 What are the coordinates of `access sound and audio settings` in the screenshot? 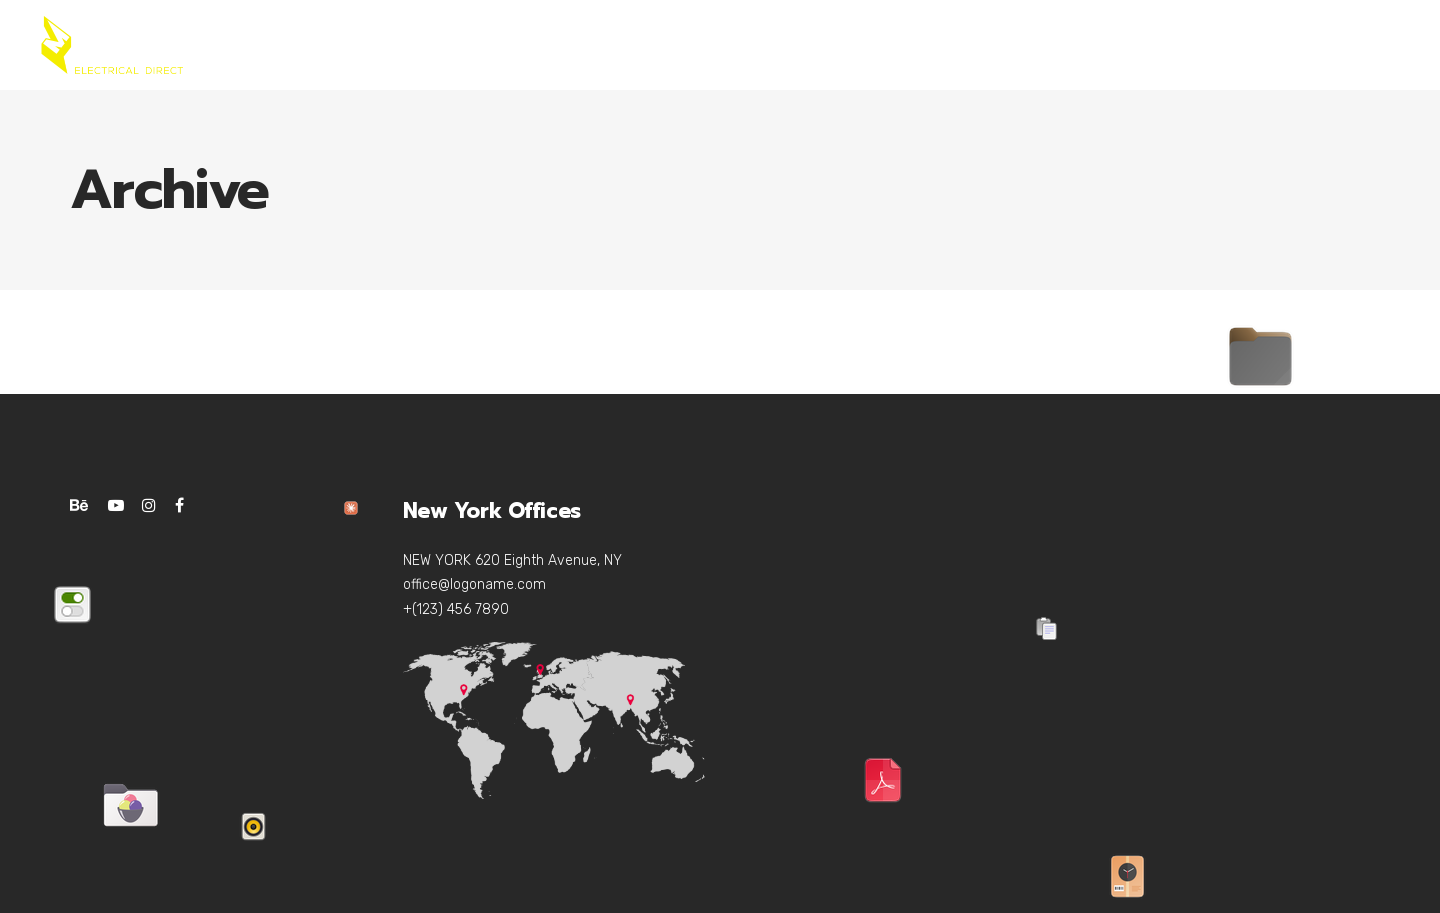 It's located at (253, 826).